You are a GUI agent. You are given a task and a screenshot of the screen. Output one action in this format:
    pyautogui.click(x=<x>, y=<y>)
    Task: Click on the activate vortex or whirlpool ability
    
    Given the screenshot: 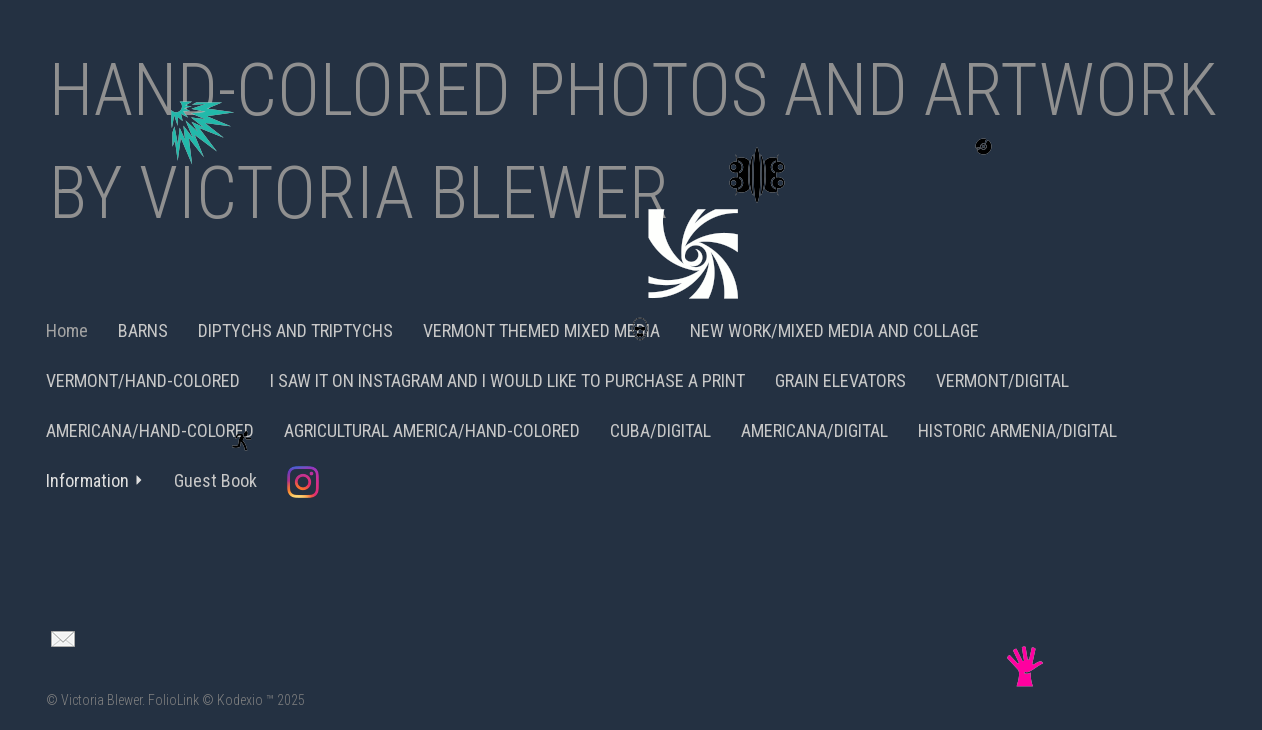 What is the action you would take?
    pyautogui.click(x=693, y=254)
    